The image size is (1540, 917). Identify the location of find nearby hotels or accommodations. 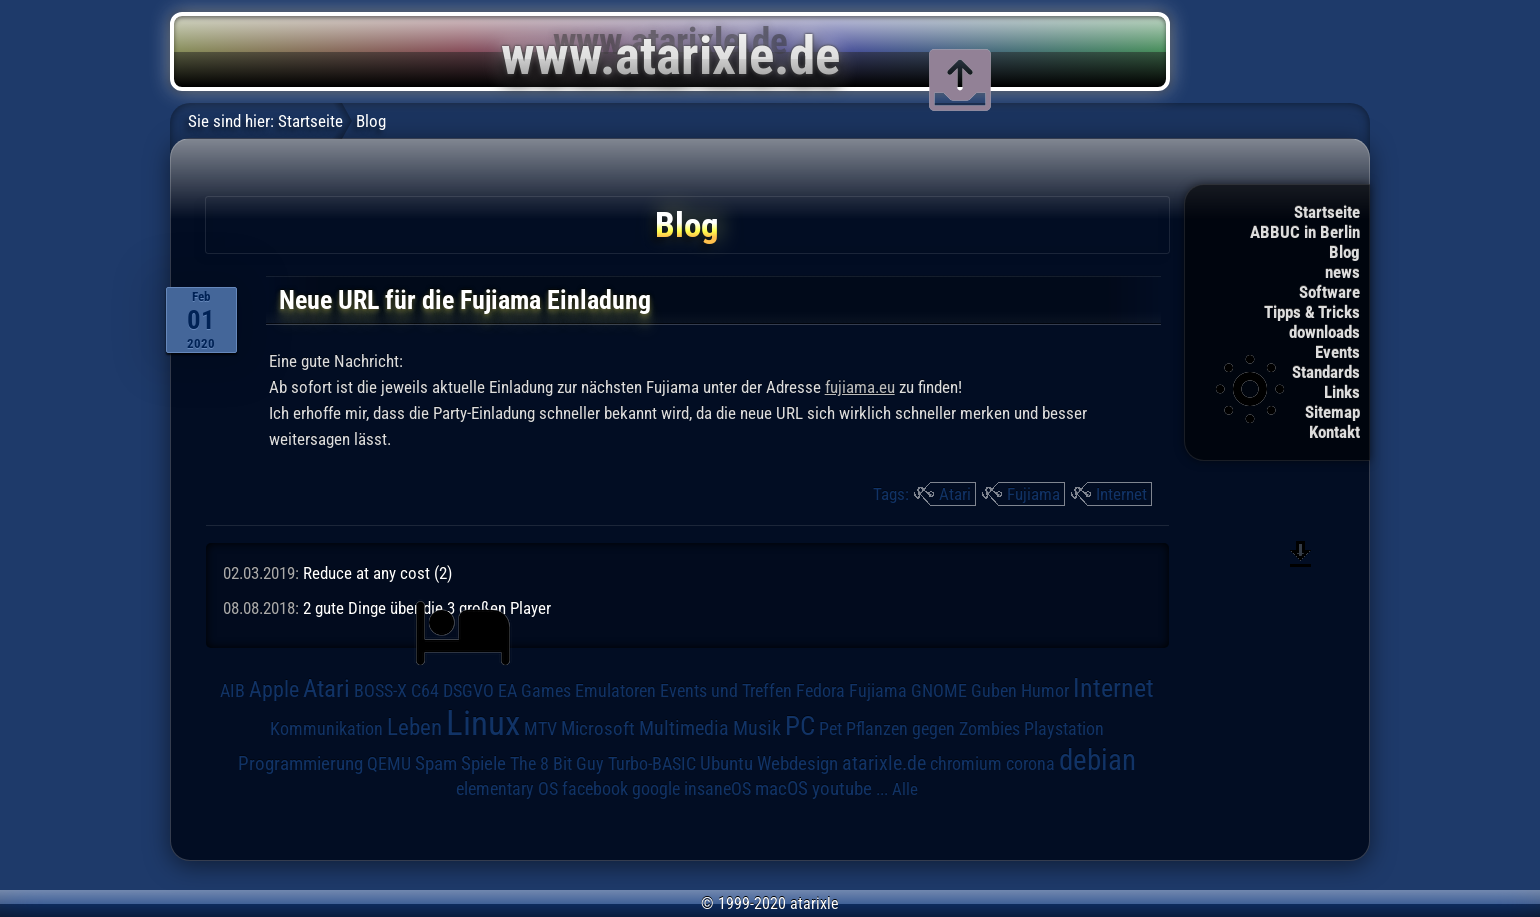
(463, 631).